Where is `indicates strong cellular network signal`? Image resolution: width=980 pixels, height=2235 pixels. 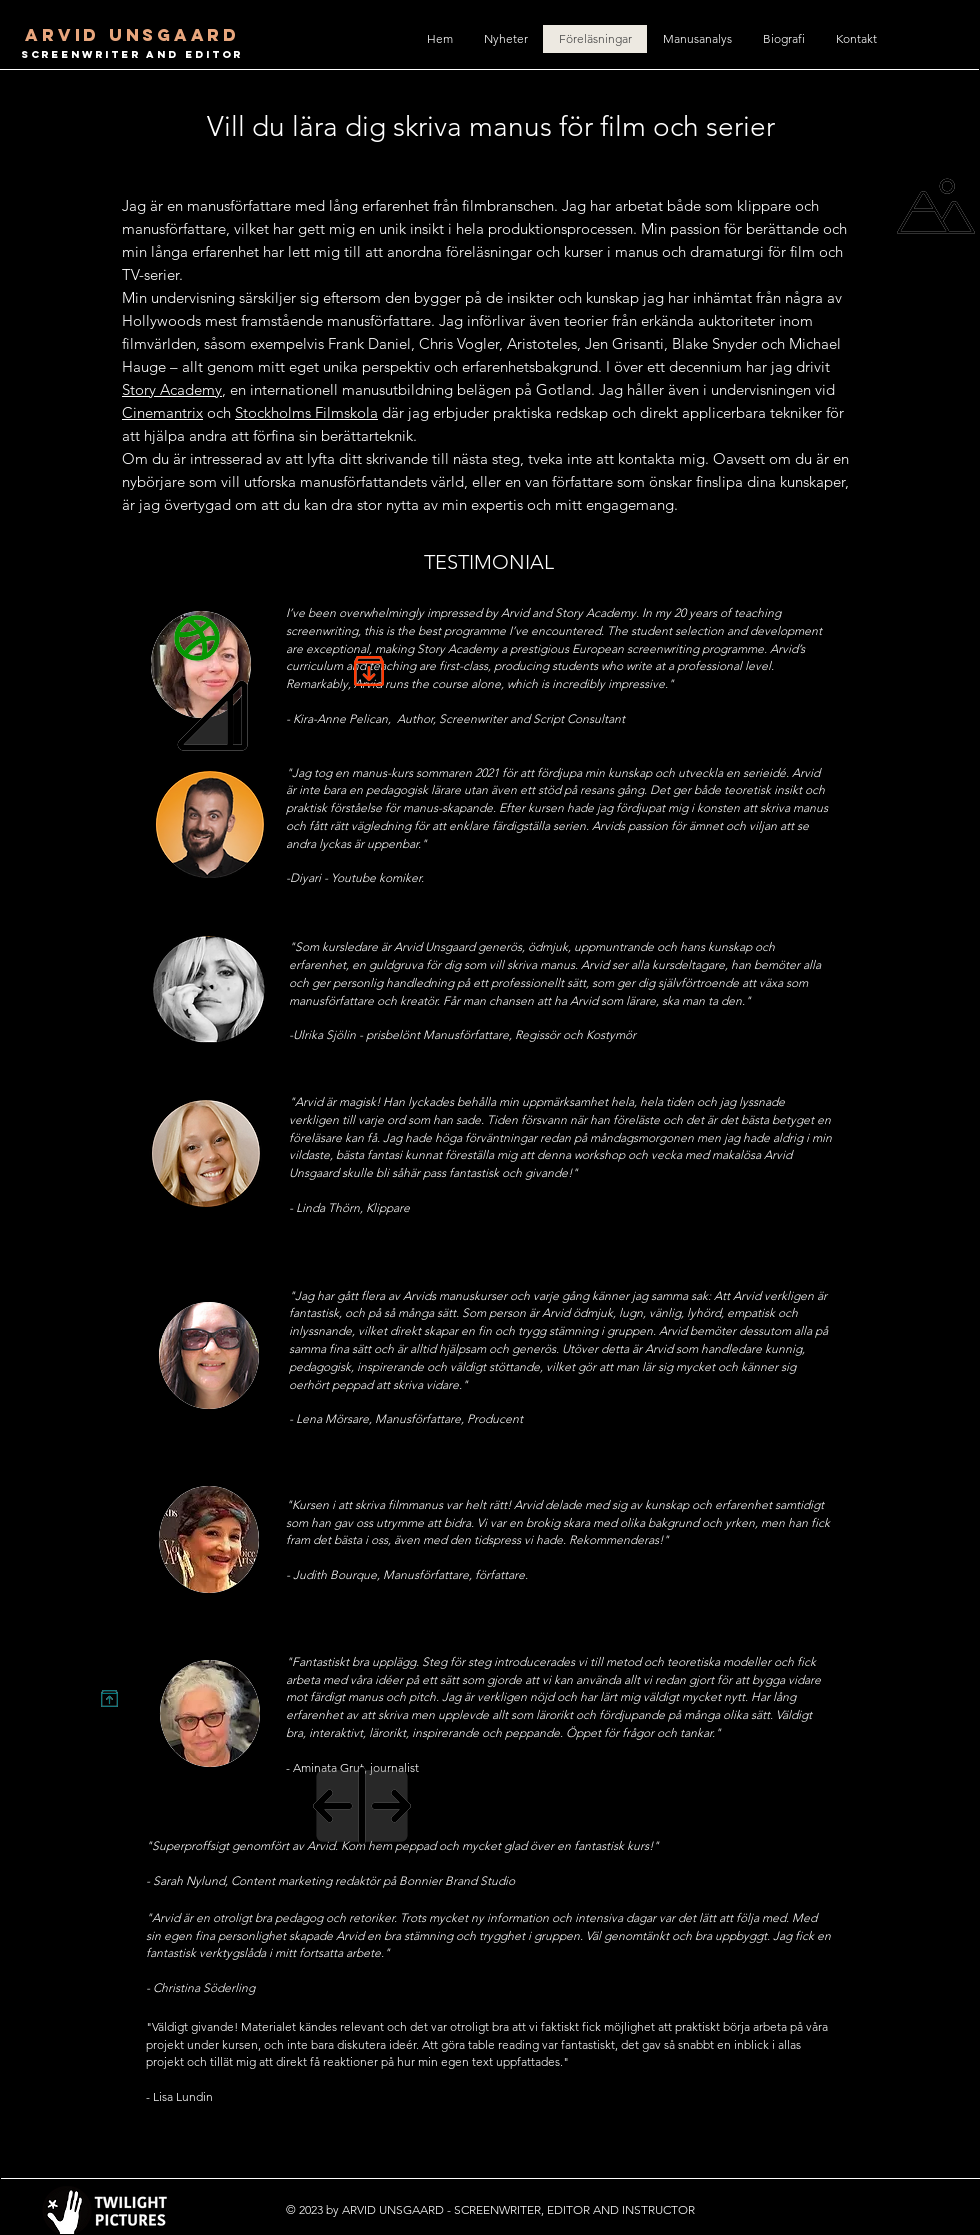
indicates strong cellular network signal is located at coordinates (218, 718).